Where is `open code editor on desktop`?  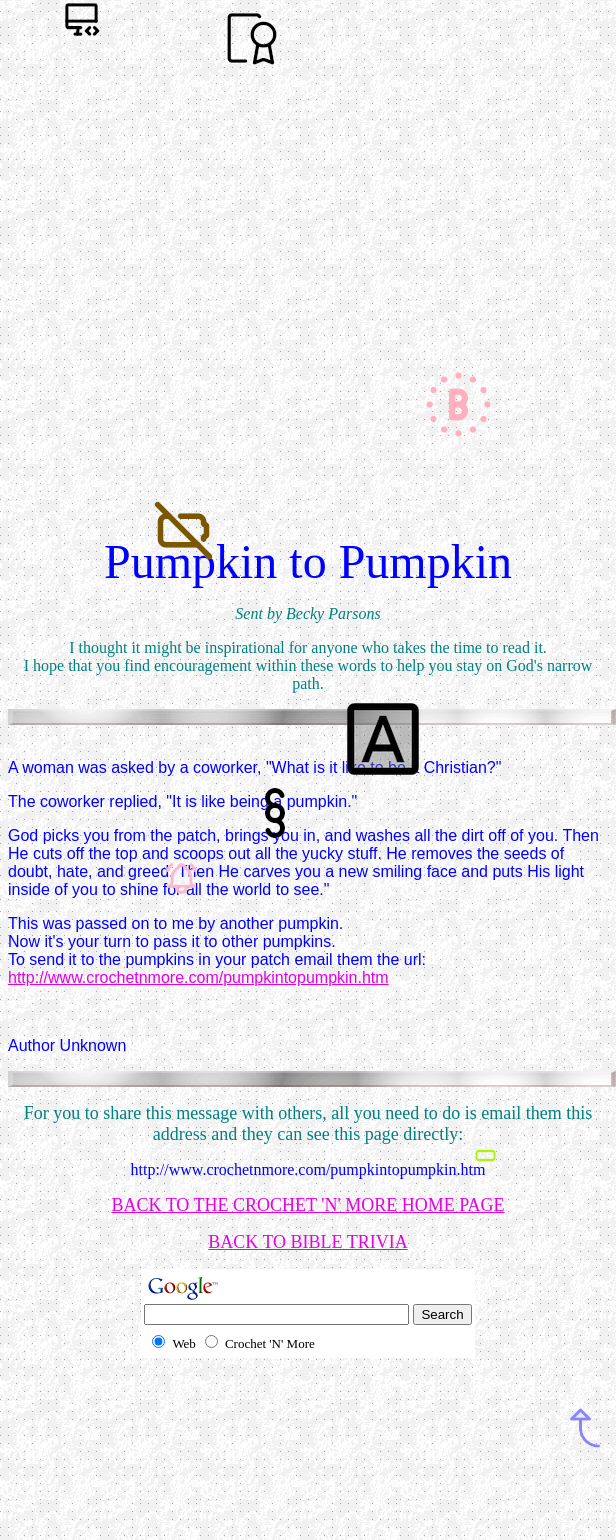 open code editor on desktop is located at coordinates (81, 19).